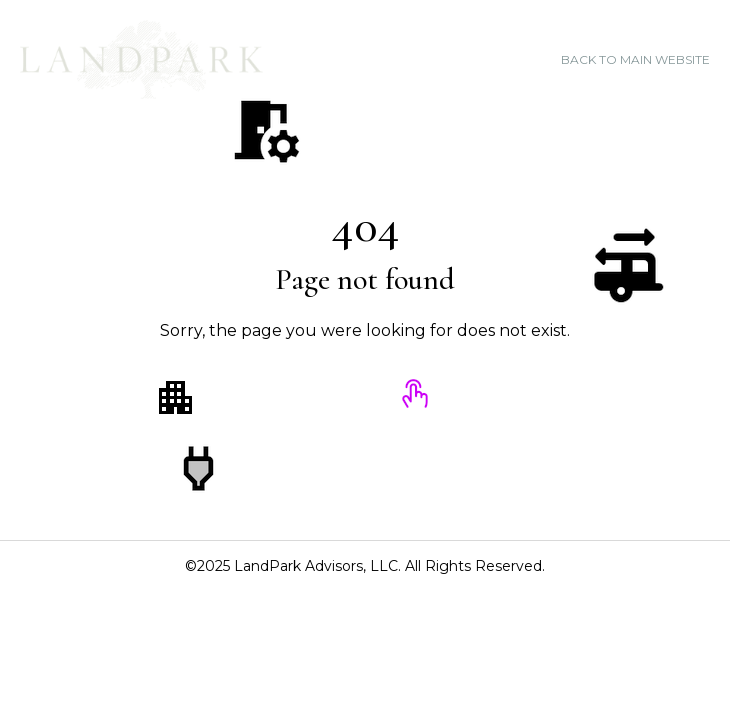  Describe the element at coordinates (264, 130) in the screenshot. I see `adjust room or space settings` at that location.